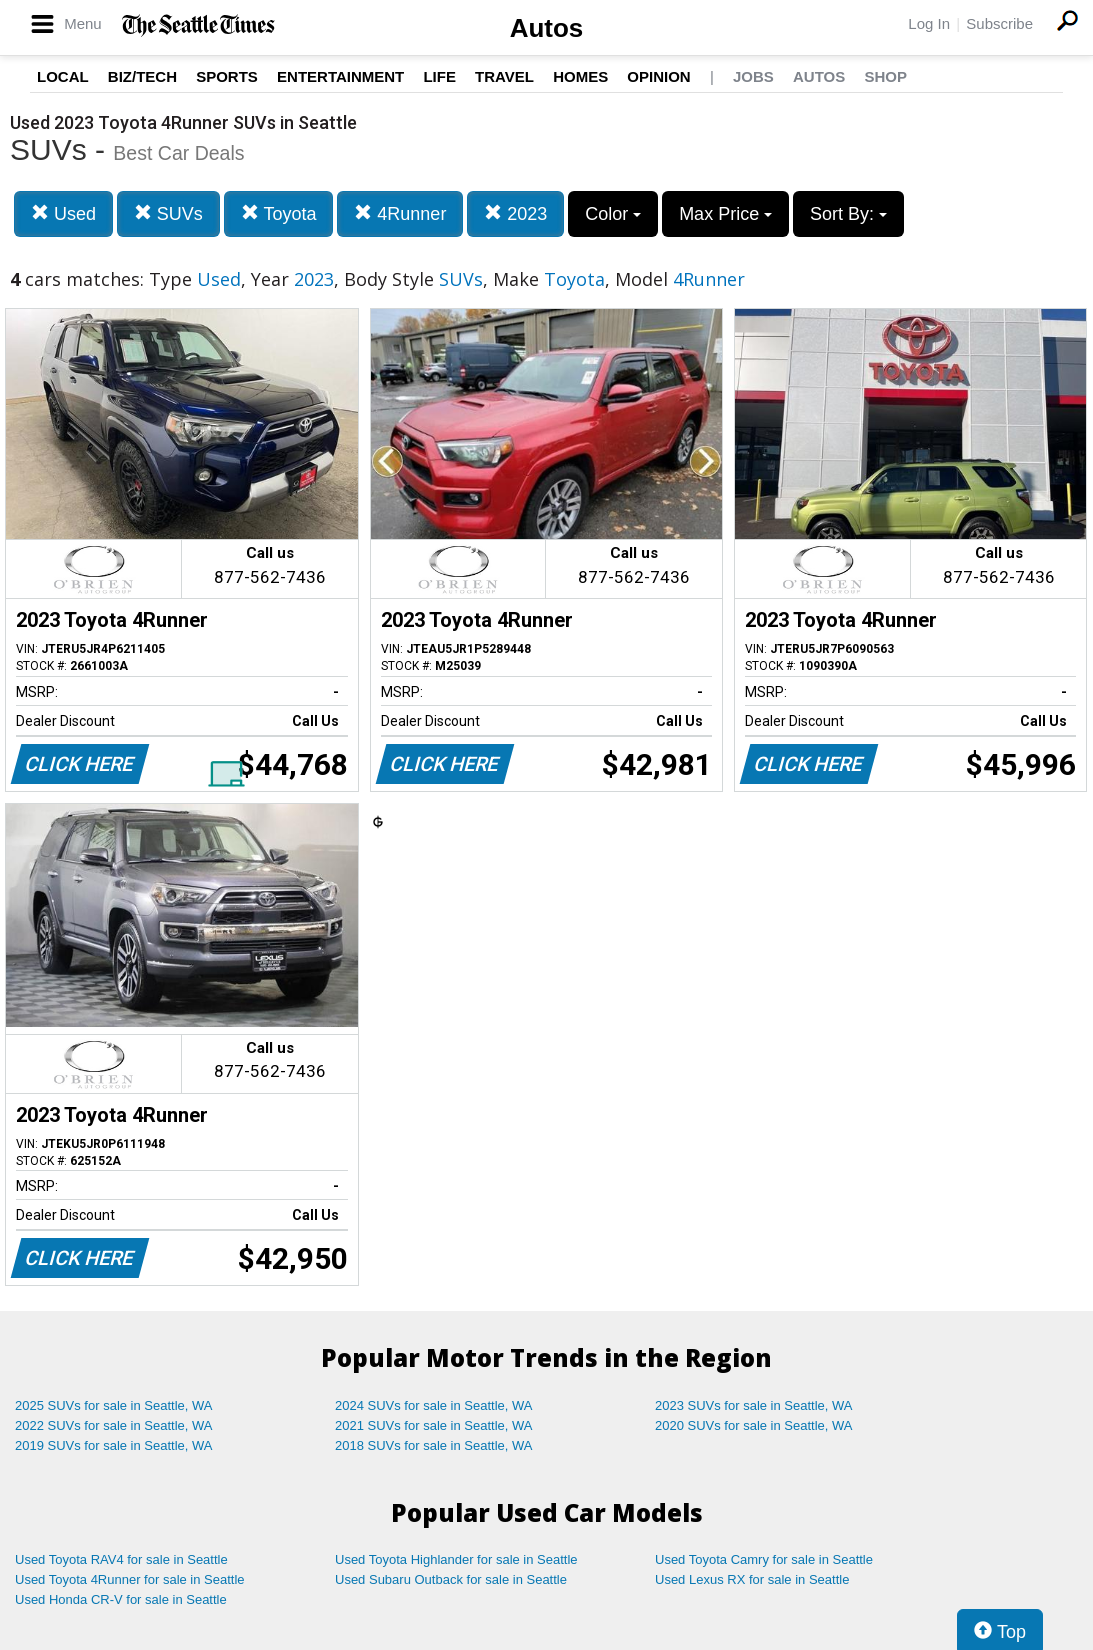 The width and height of the screenshot is (1093, 1650). What do you see at coordinates (226, 774) in the screenshot?
I see `access presentation or whiteboard mode` at bounding box center [226, 774].